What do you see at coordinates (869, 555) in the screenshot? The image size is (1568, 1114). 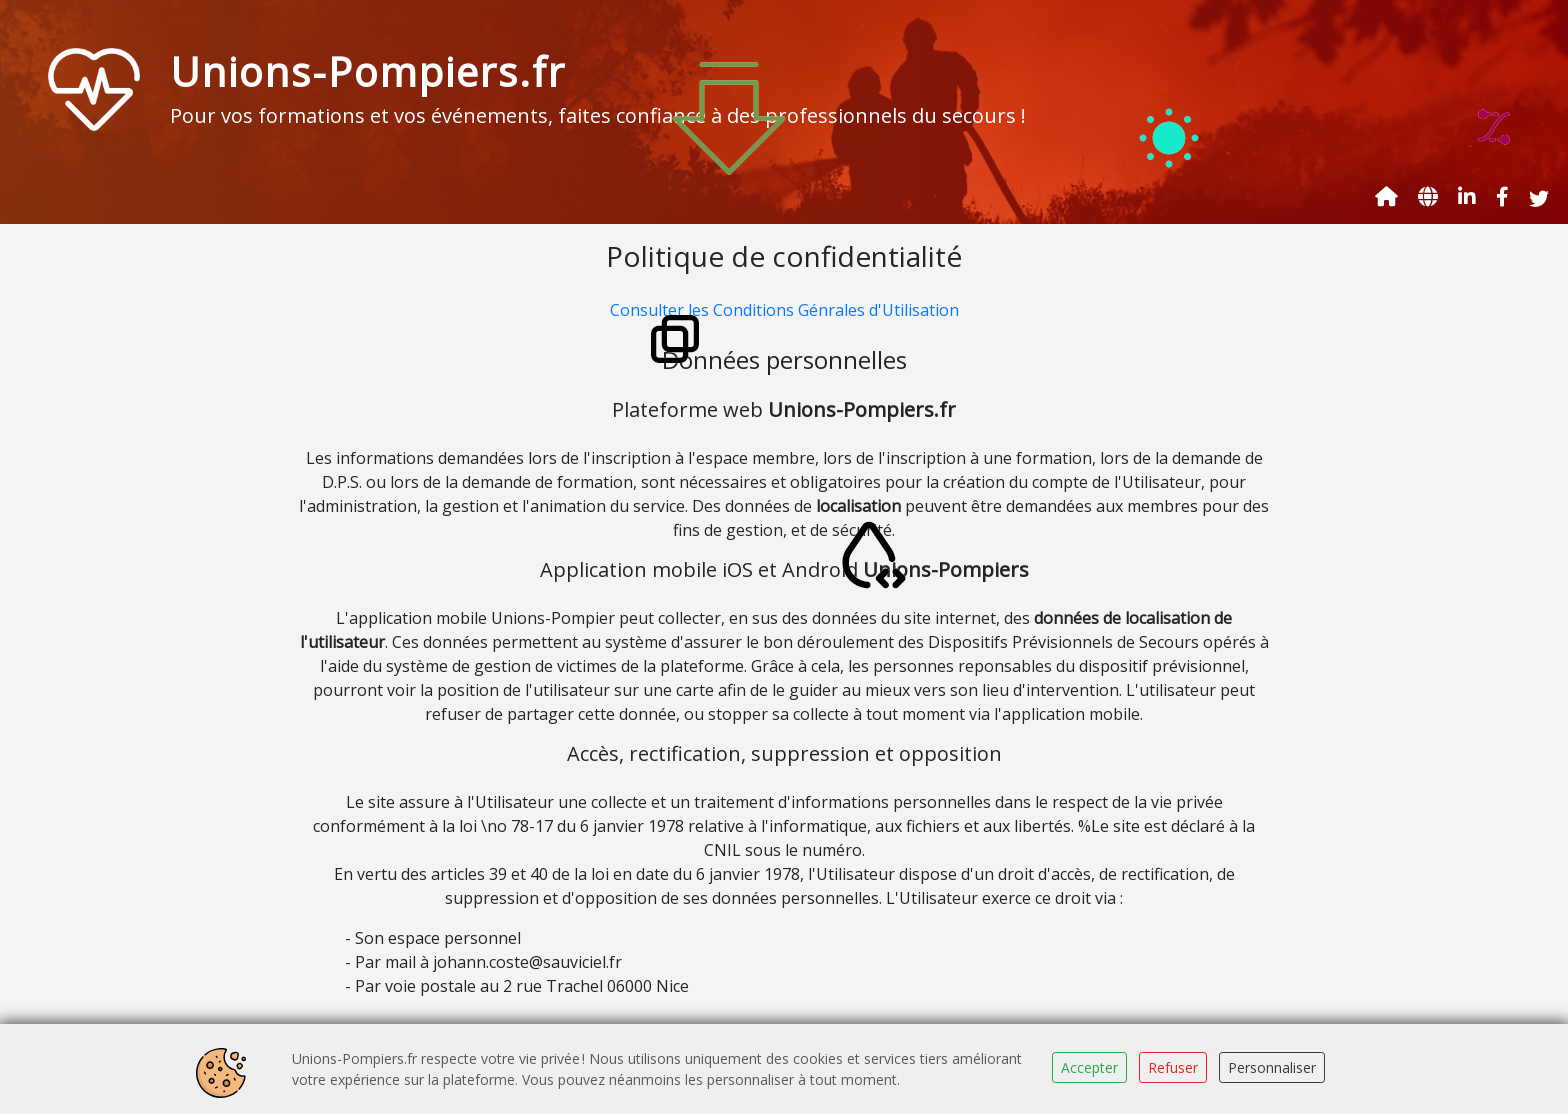 I see `access code-based liquid or fluid simulations` at bounding box center [869, 555].